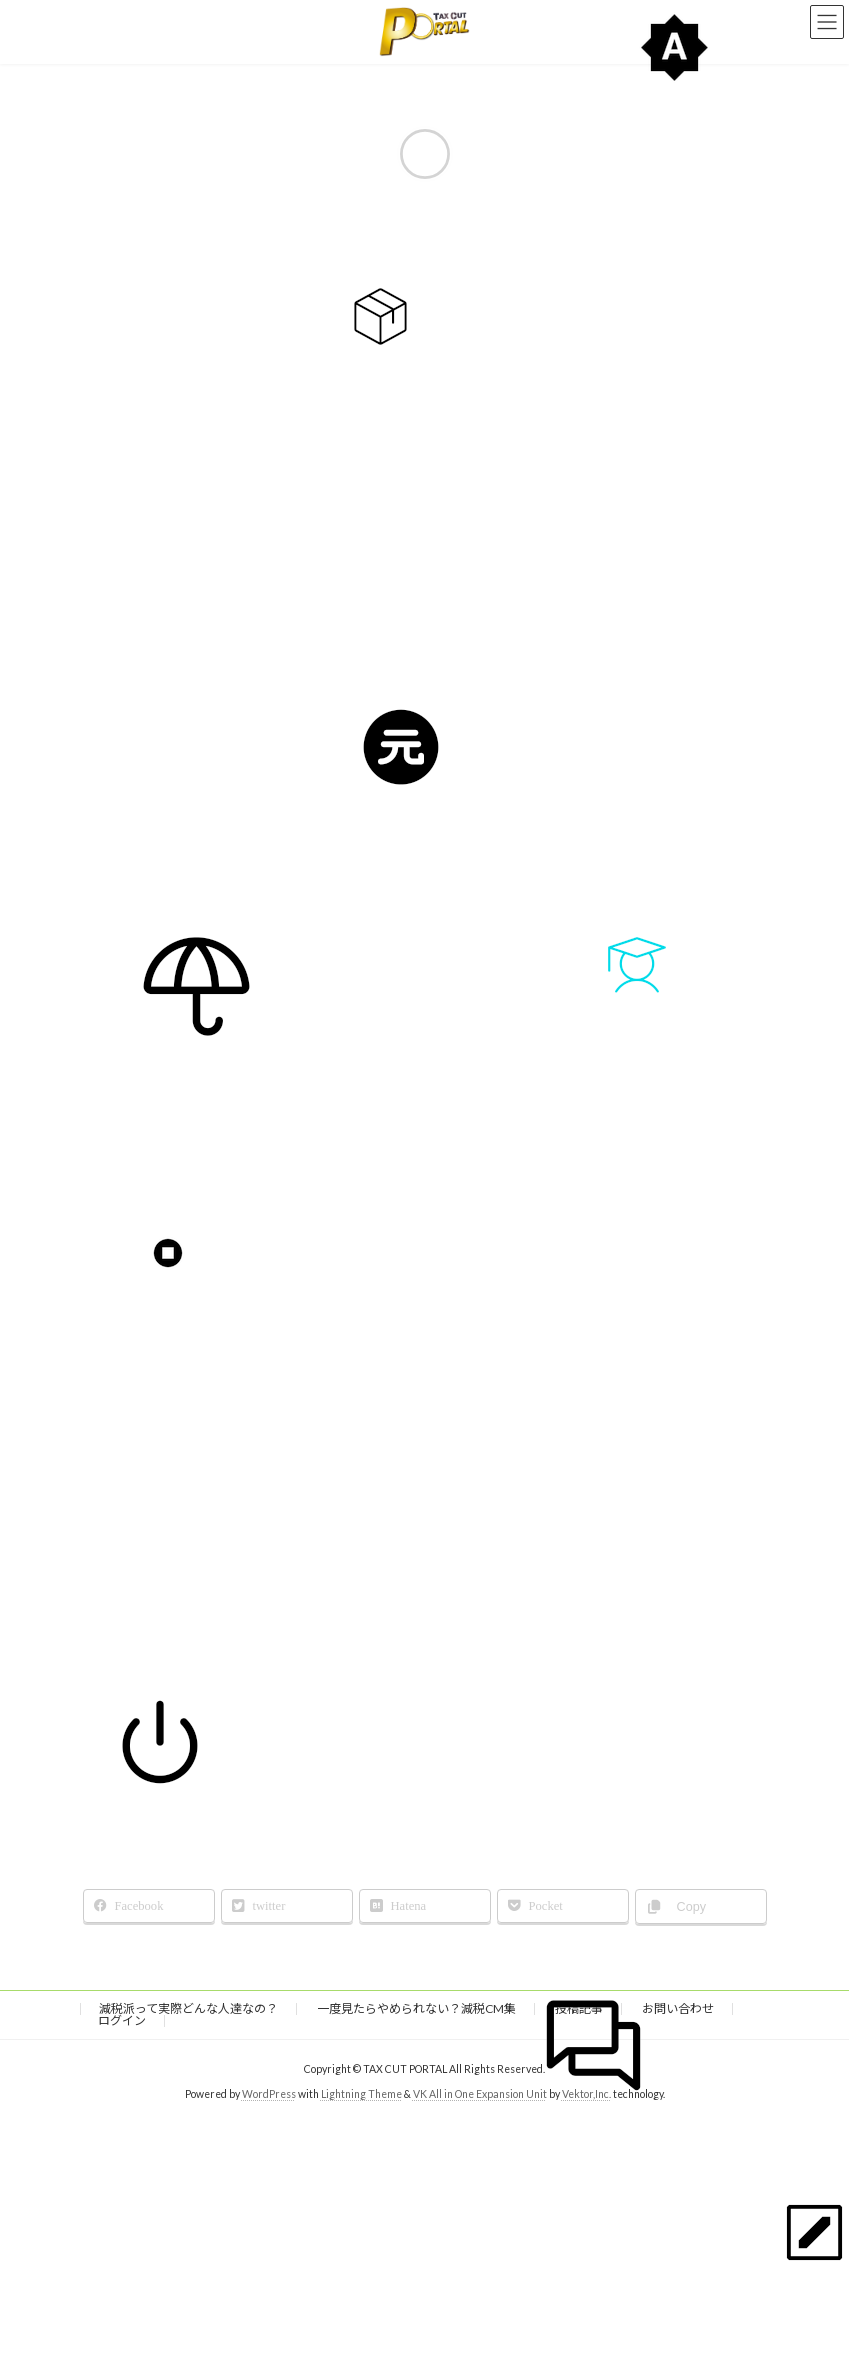 This screenshot has width=849, height=2361. Describe the element at coordinates (196, 986) in the screenshot. I see `view weather protection or rain forecast` at that location.